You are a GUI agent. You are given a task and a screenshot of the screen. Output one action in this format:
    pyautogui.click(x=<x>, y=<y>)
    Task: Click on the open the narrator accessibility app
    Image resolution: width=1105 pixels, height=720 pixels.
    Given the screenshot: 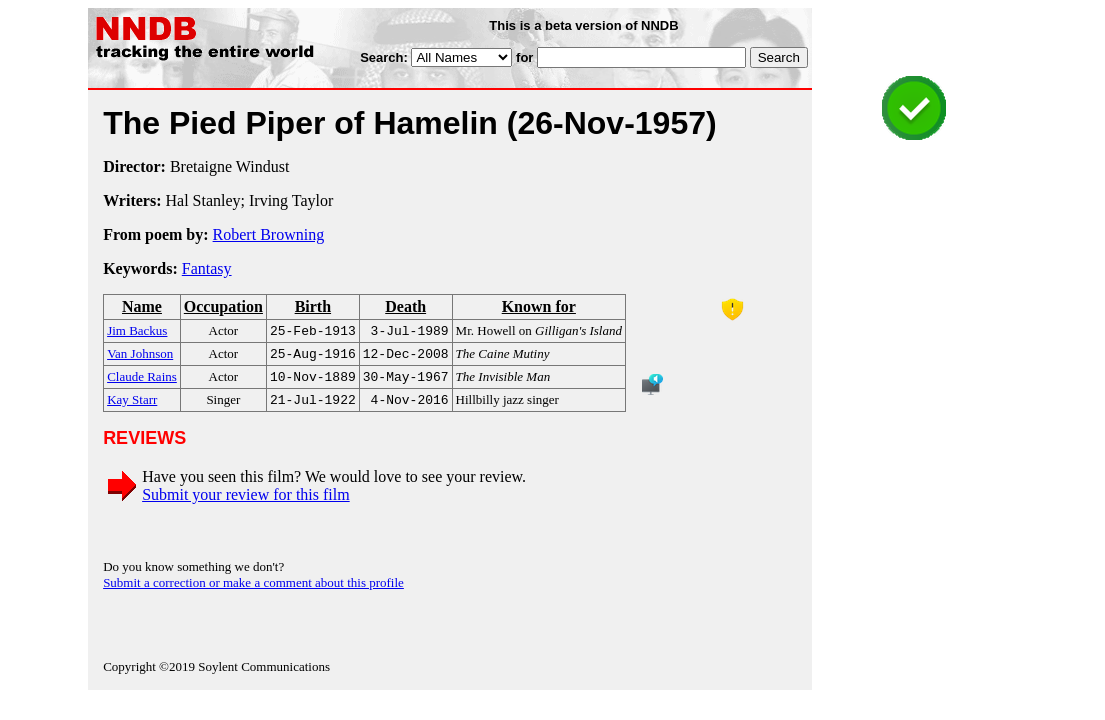 What is the action you would take?
    pyautogui.click(x=652, y=384)
    